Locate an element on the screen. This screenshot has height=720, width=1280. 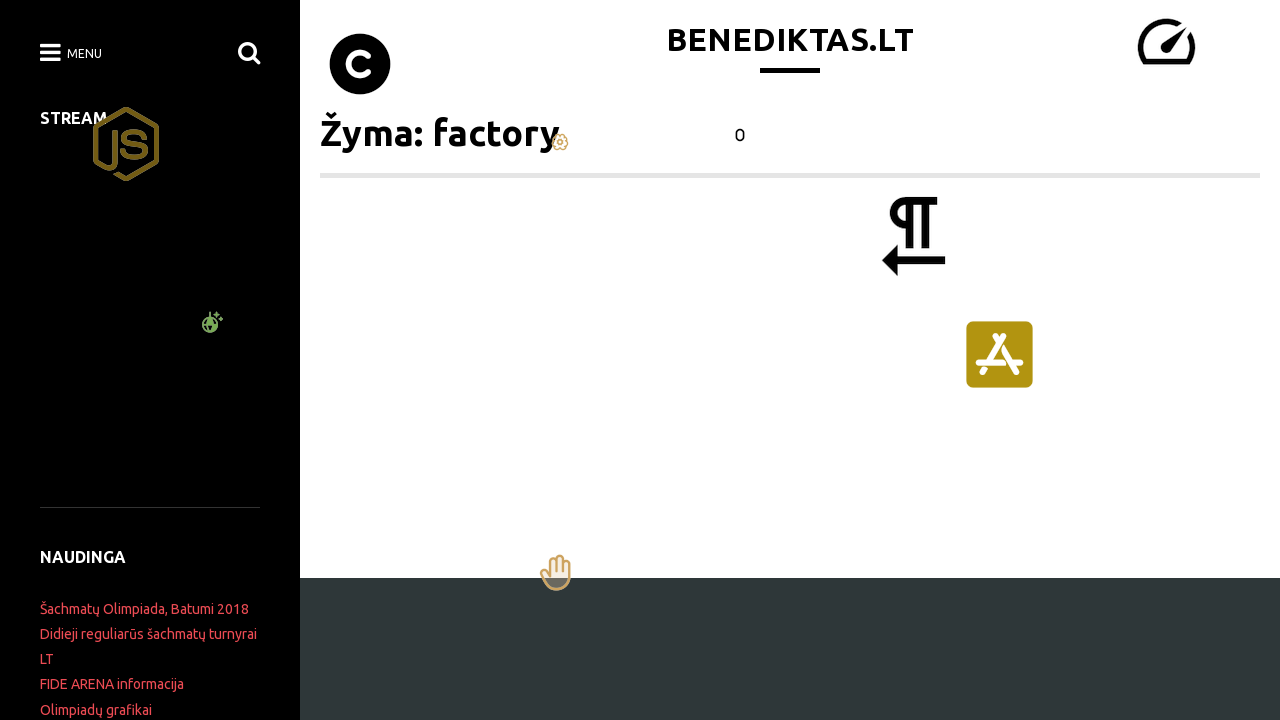
access party or event mode is located at coordinates (211, 322).